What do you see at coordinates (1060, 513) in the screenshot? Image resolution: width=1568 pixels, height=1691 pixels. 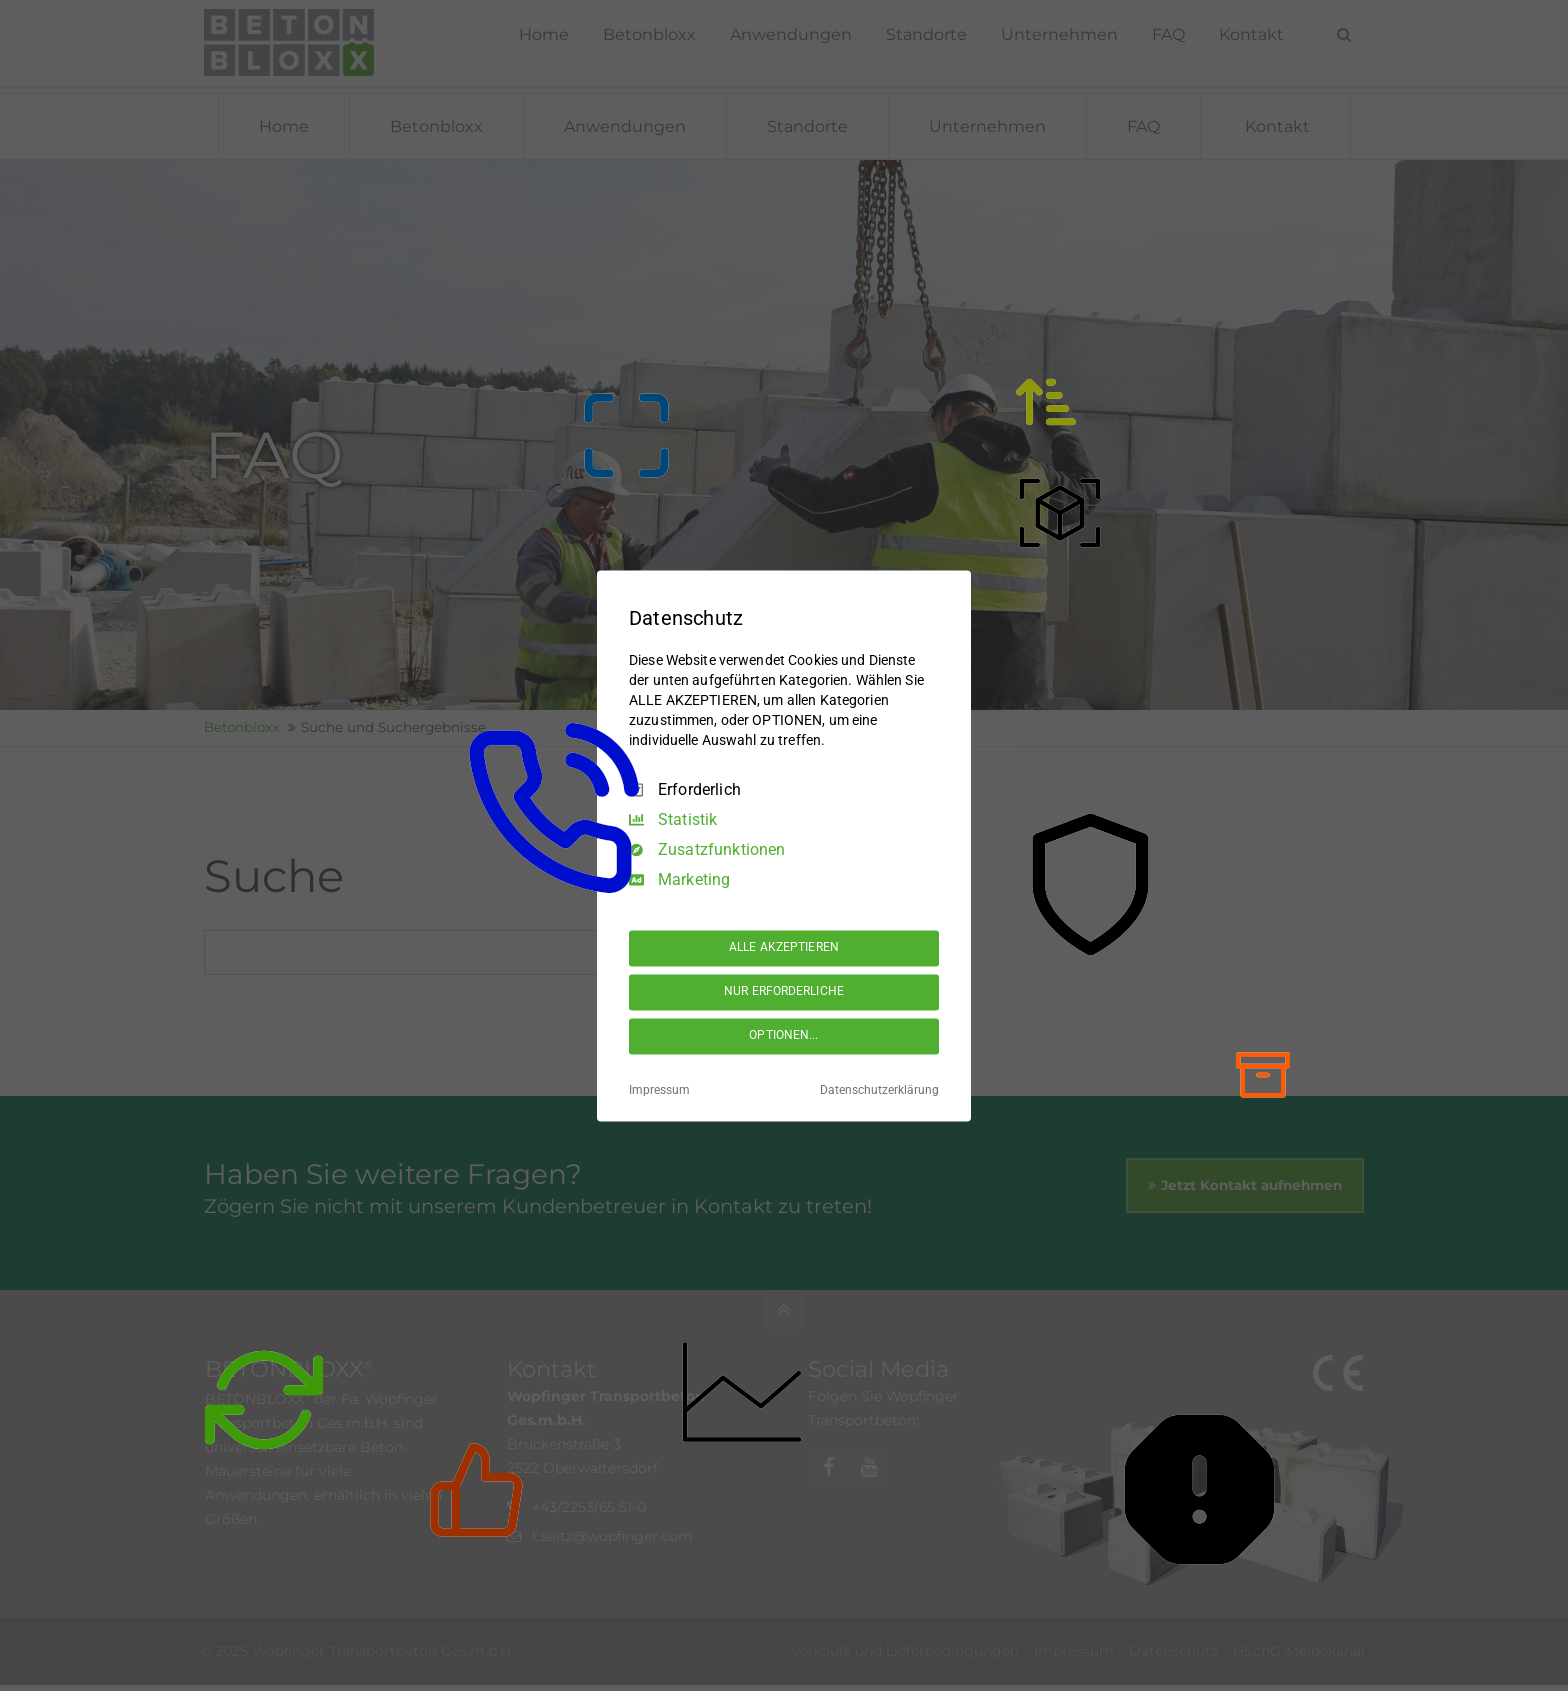 I see `scan or capture a 3D object` at bounding box center [1060, 513].